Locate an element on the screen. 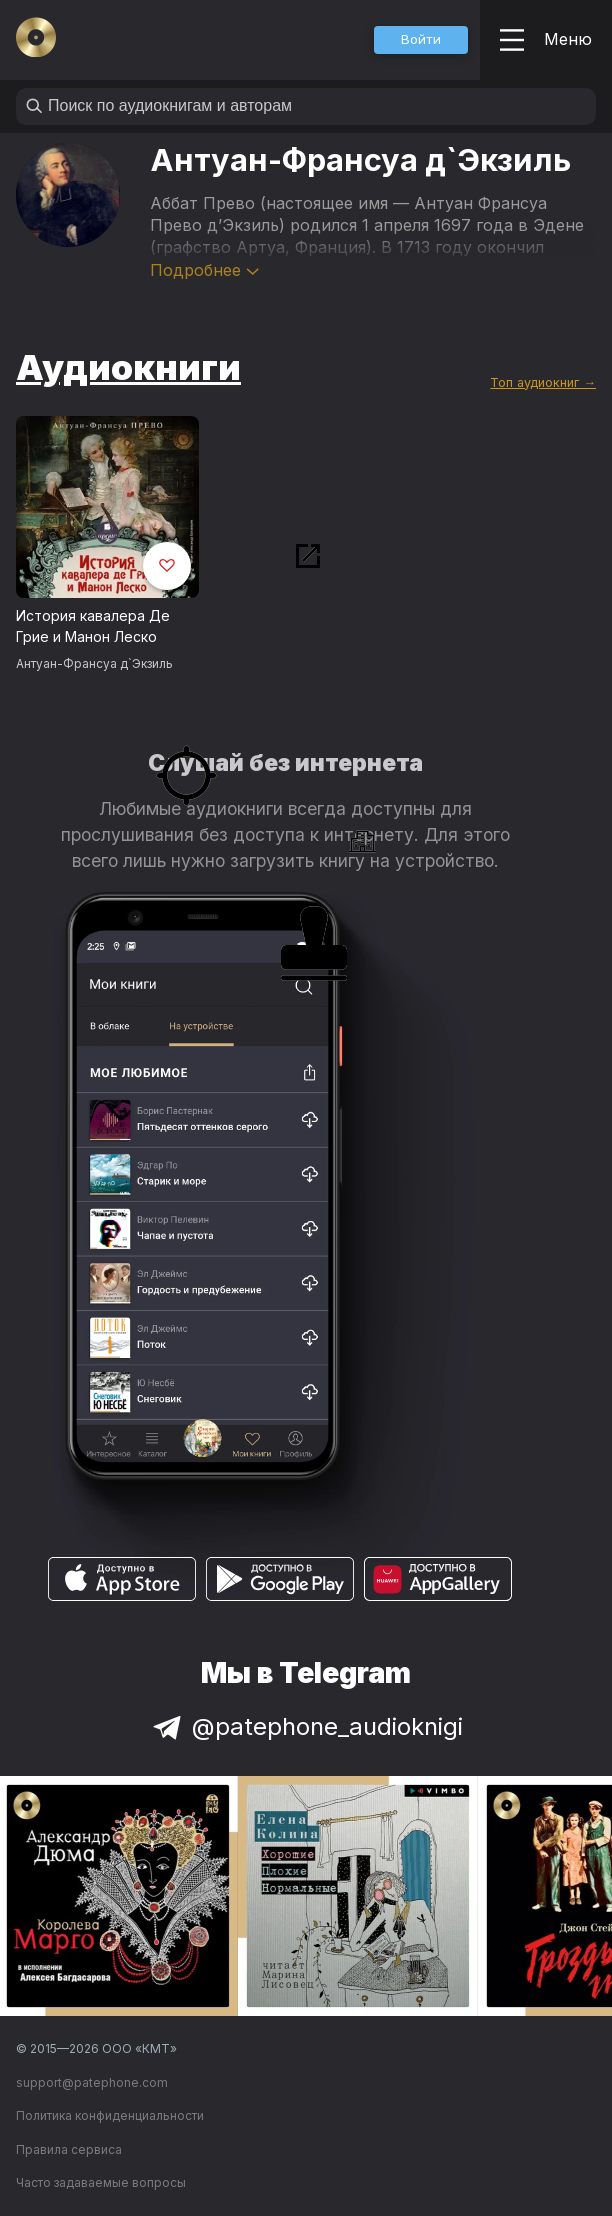  view apartment or residential listings is located at coordinates (362, 841).